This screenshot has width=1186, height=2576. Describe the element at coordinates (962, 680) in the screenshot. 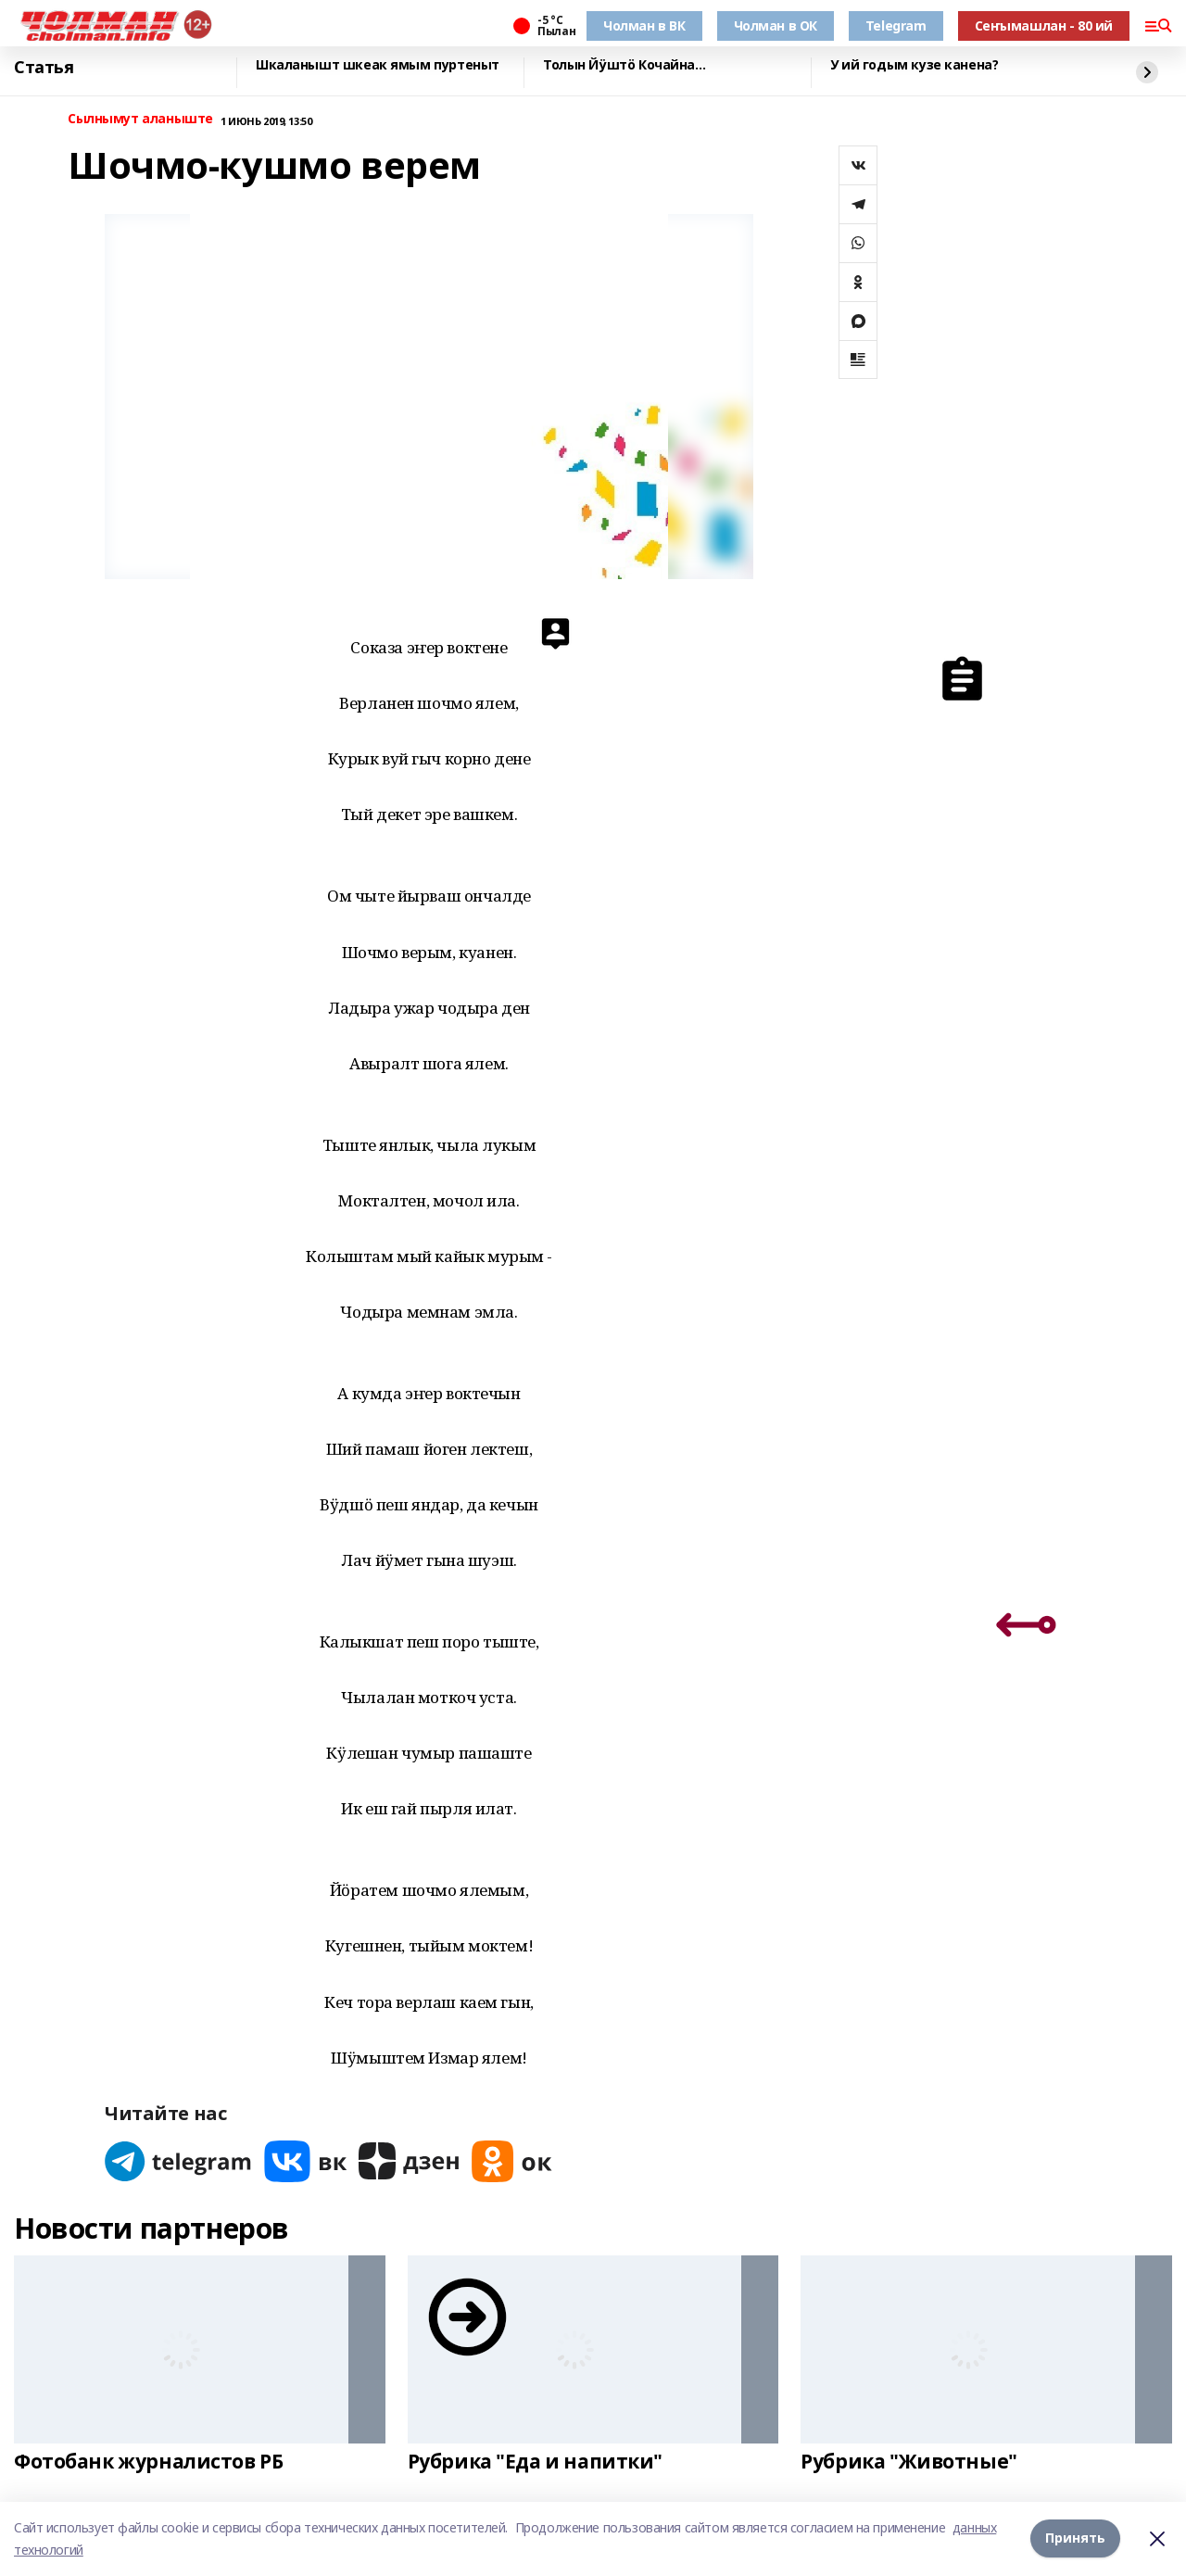

I see `view assignments or tasks` at that location.